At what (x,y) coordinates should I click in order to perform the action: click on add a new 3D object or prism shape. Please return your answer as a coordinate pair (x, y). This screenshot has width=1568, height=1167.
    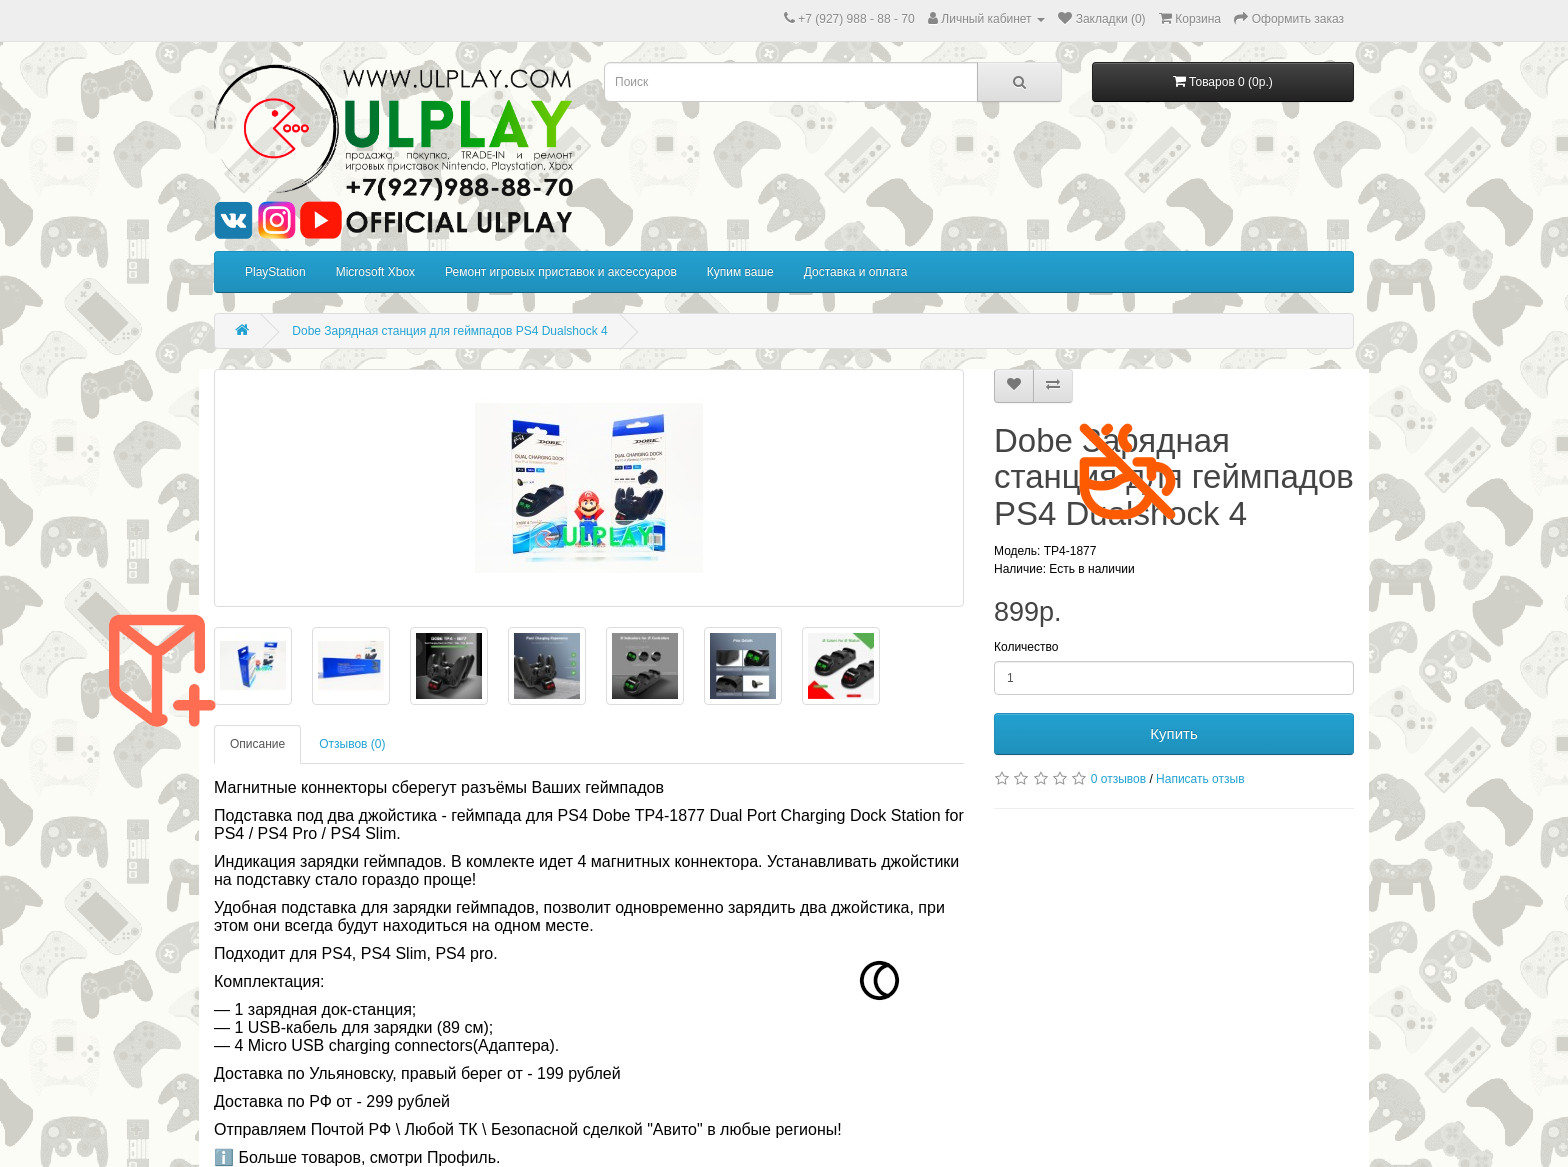
    Looking at the image, I should click on (157, 668).